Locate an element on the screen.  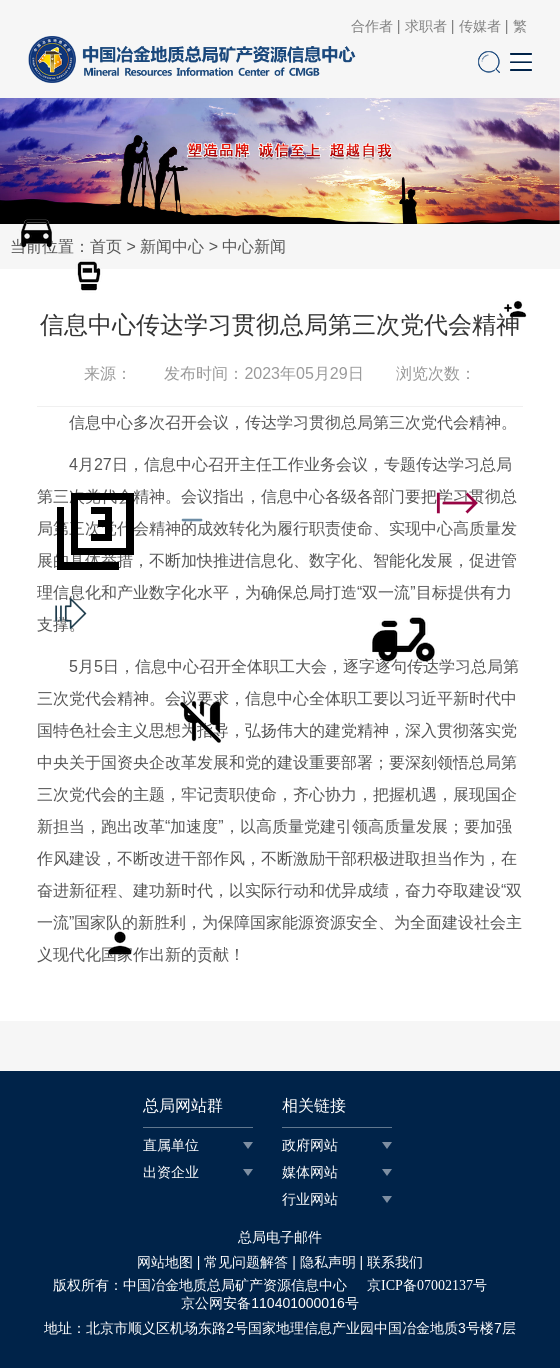
skip forward or advance to next item is located at coordinates (69, 613).